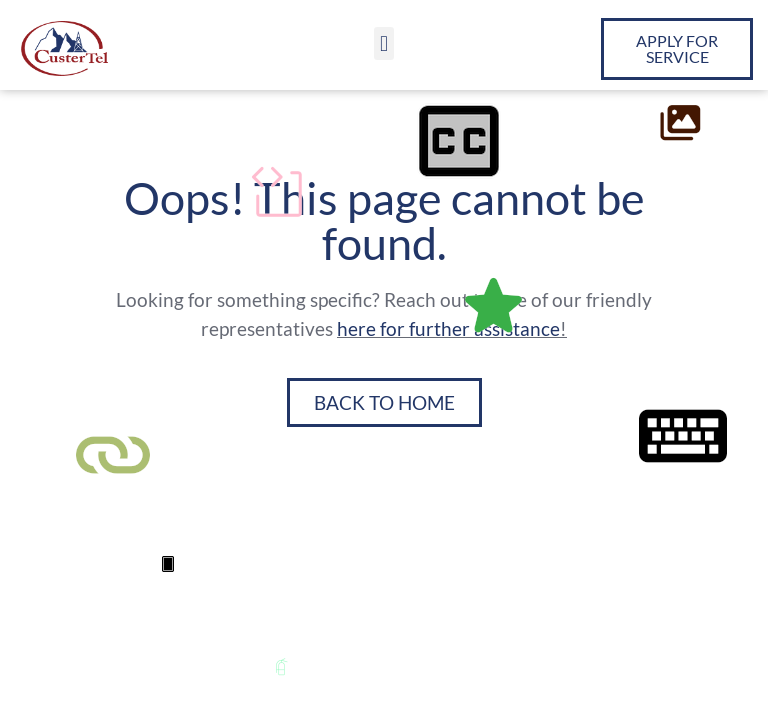 This screenshot has width=768, height=720. Describe the element at coordinates (493, 305) in the screenshot. I see `add to favorites` at that location.